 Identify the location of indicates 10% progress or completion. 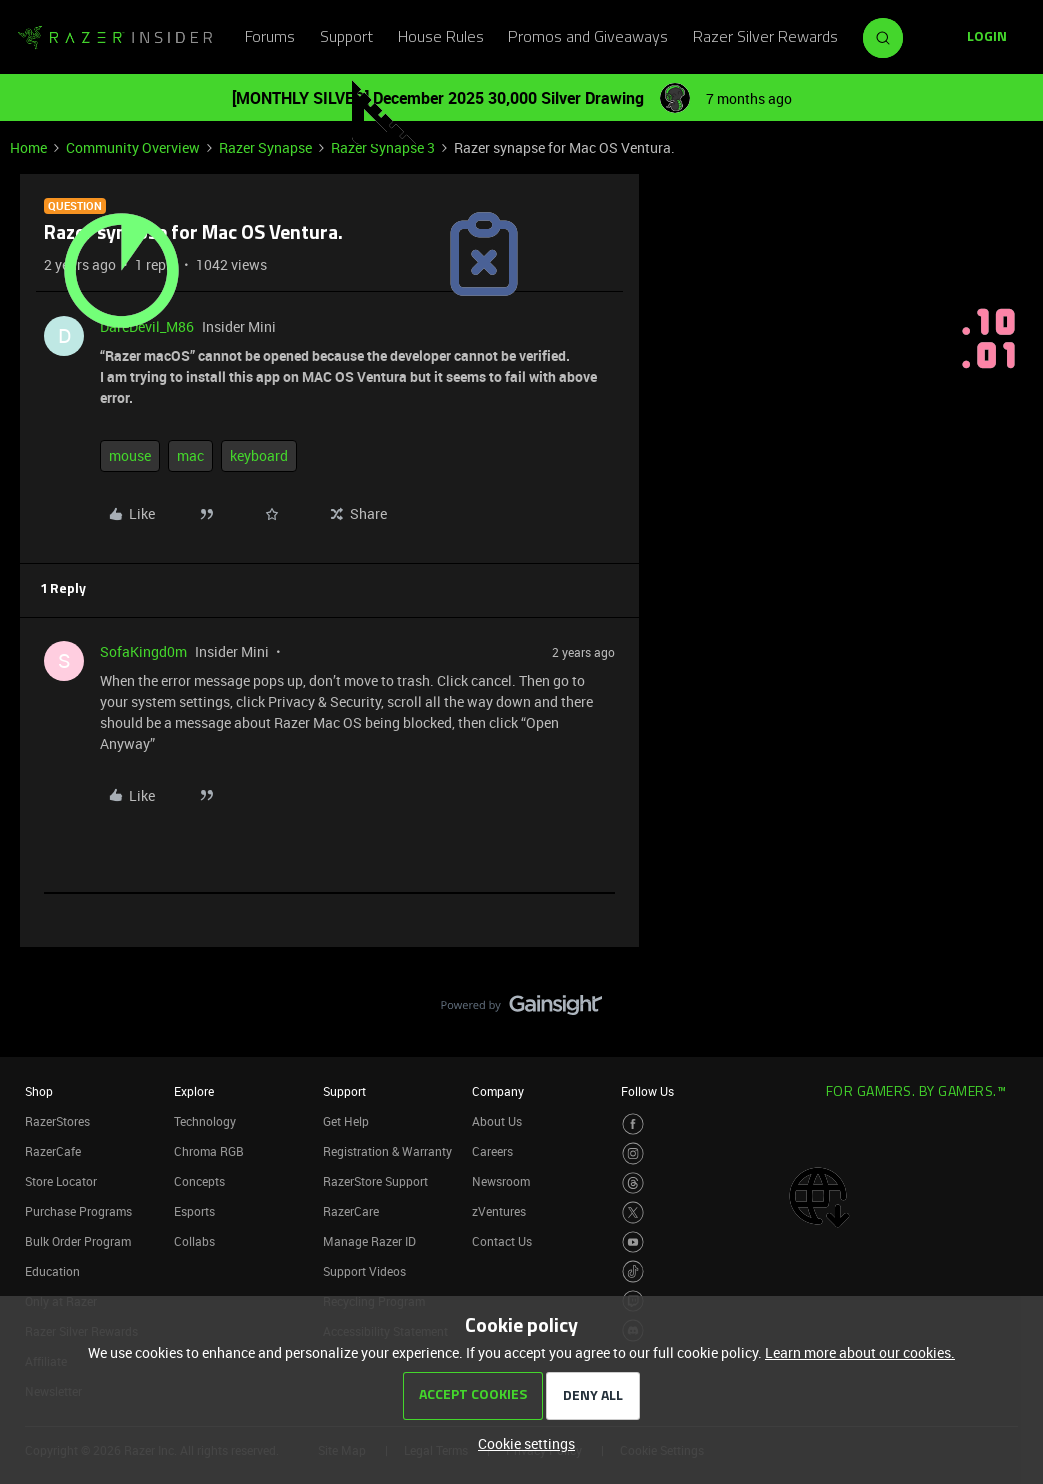
(121, 270).